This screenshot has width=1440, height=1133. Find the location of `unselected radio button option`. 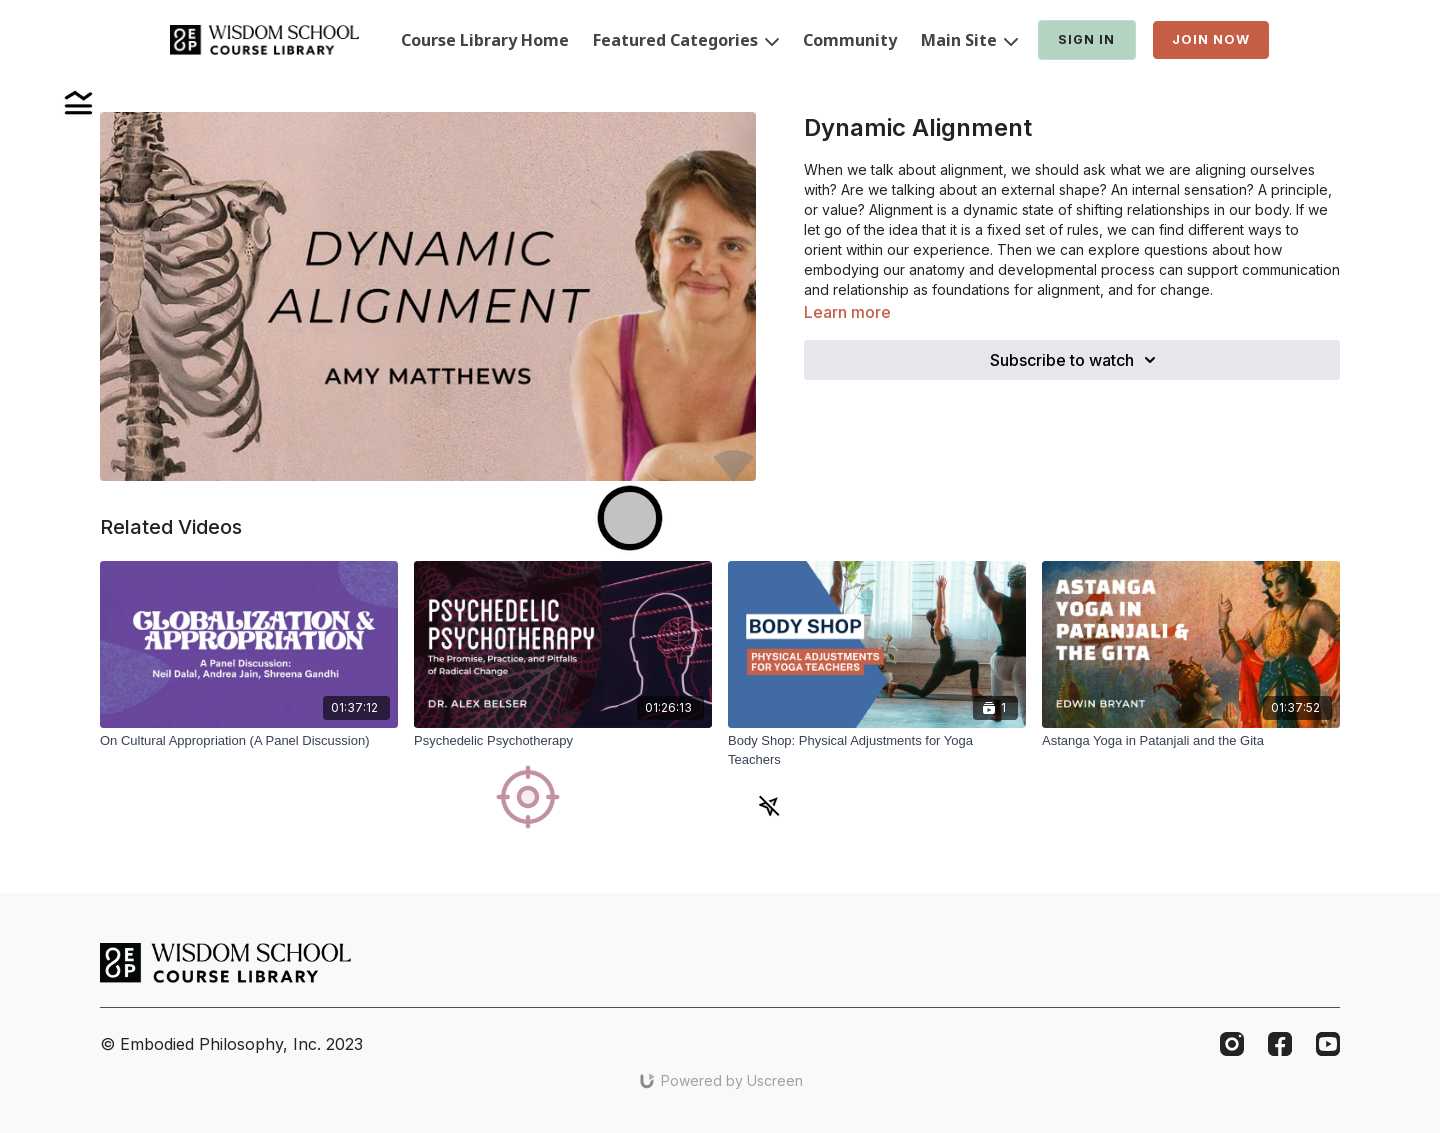

unselected radio button option is located at coordinates (630, 518).